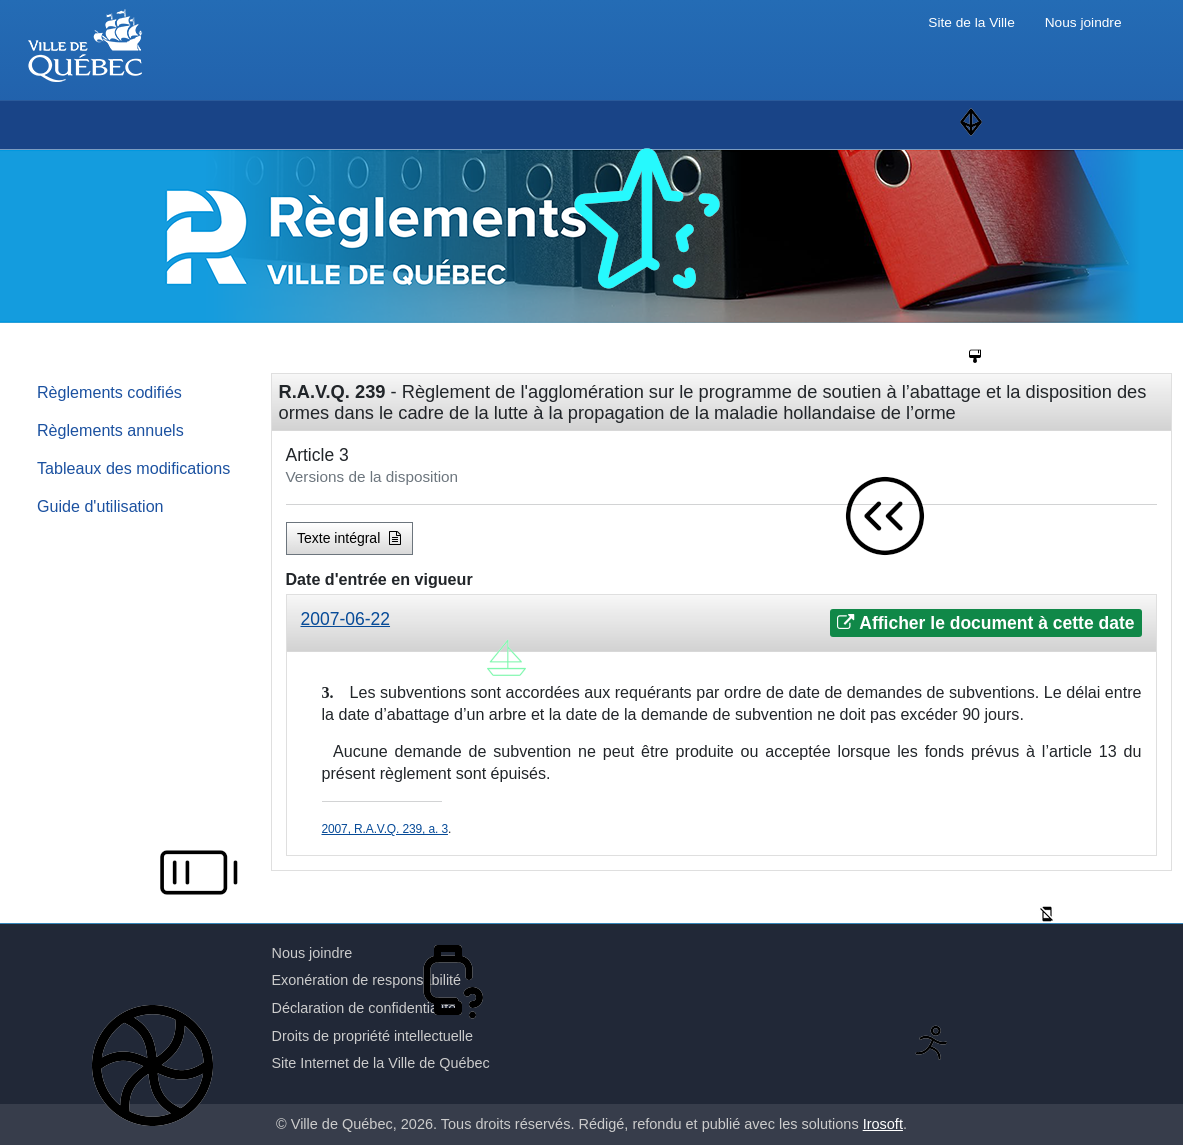 The image size is (1183, 1145). I want to click on indicates loading or processing in progress, so click(152, 1065).